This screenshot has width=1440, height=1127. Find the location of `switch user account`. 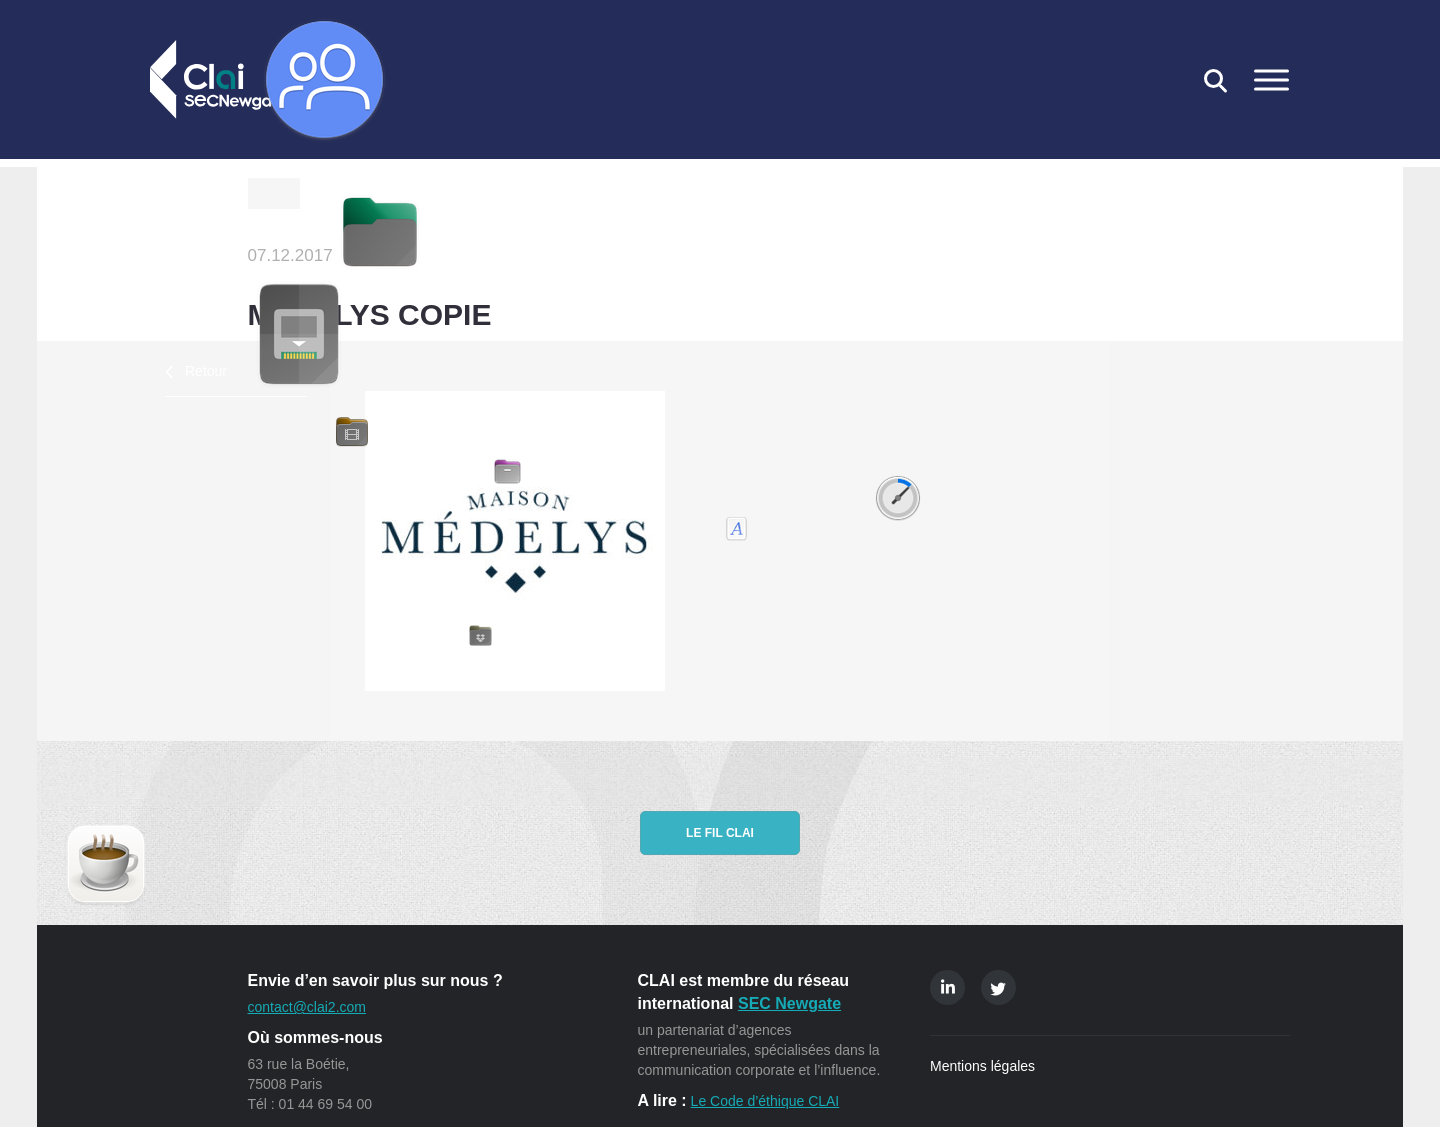

switch user account is located at coordinates (324, 79).